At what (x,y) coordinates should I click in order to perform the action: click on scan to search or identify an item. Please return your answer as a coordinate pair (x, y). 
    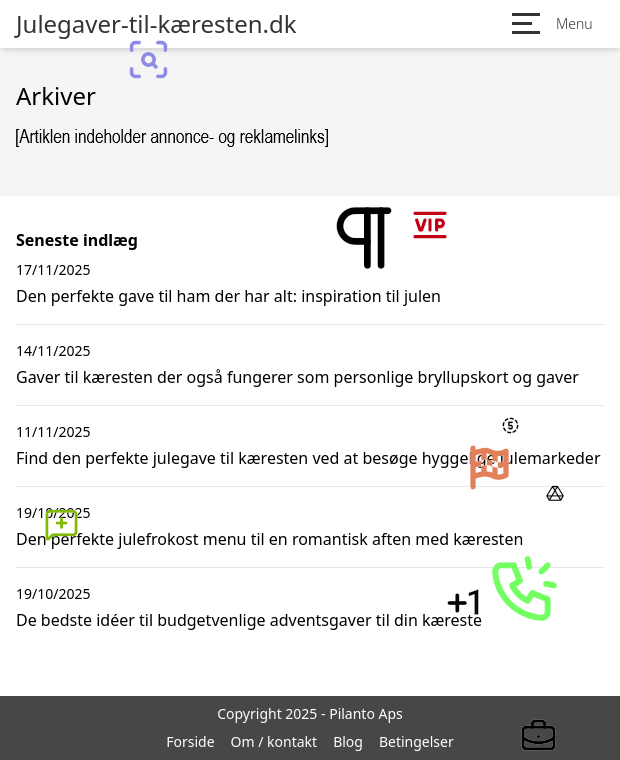
    Looking at the image, I should click on (148, 59).